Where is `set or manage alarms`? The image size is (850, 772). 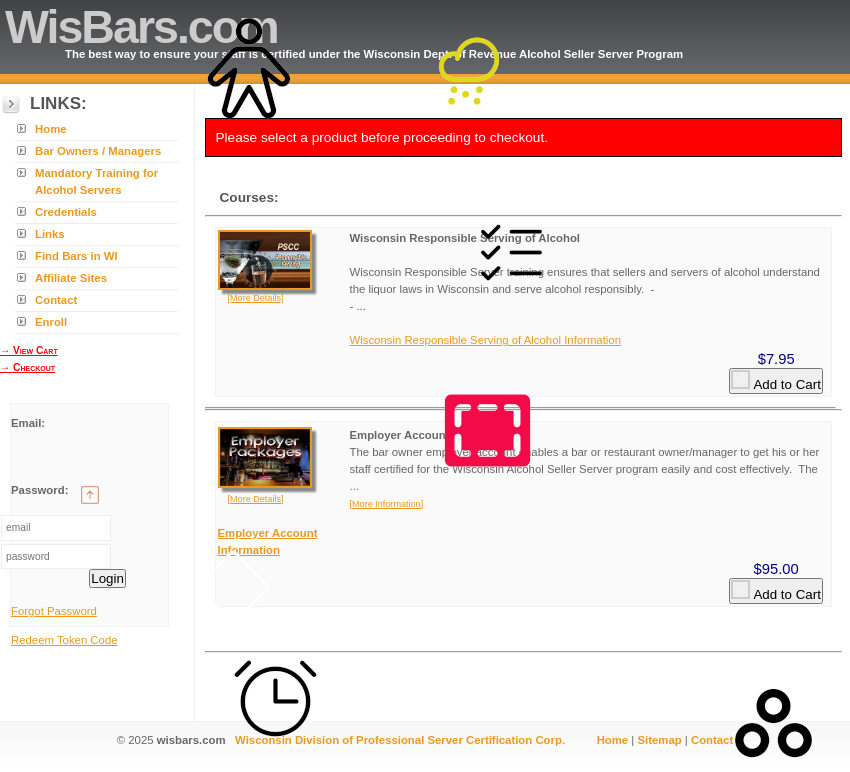
set or manage alarms is located at coordinates (275, 698).